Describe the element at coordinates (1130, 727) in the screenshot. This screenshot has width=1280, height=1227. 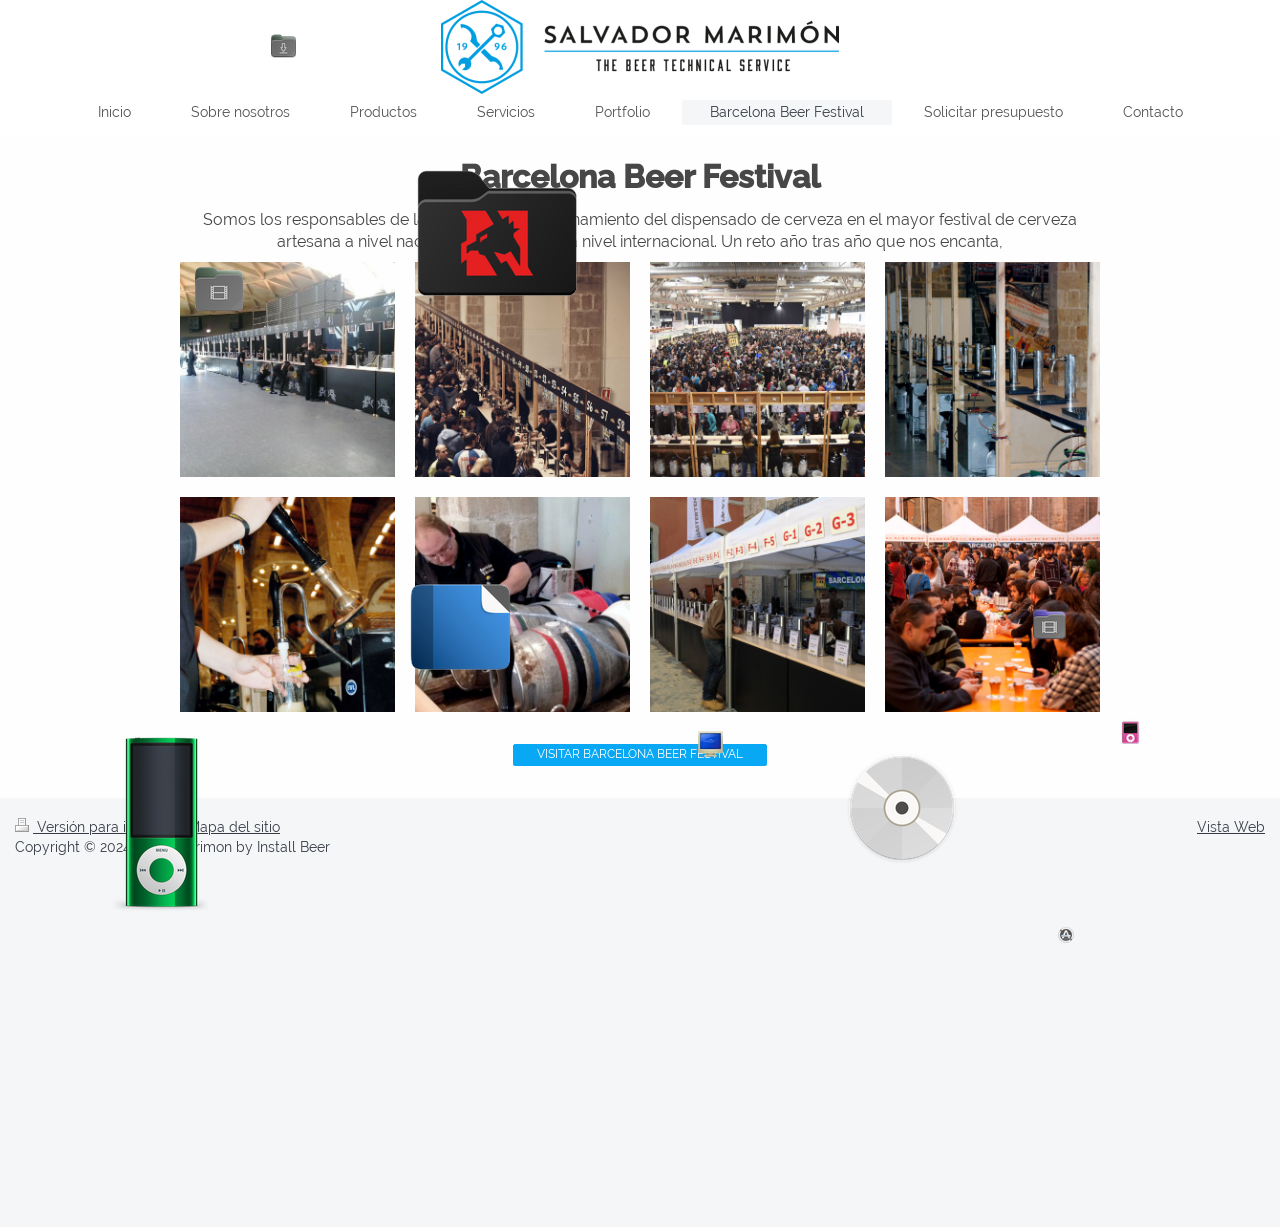
I see `sync or manage your iPod nano device` at that location.